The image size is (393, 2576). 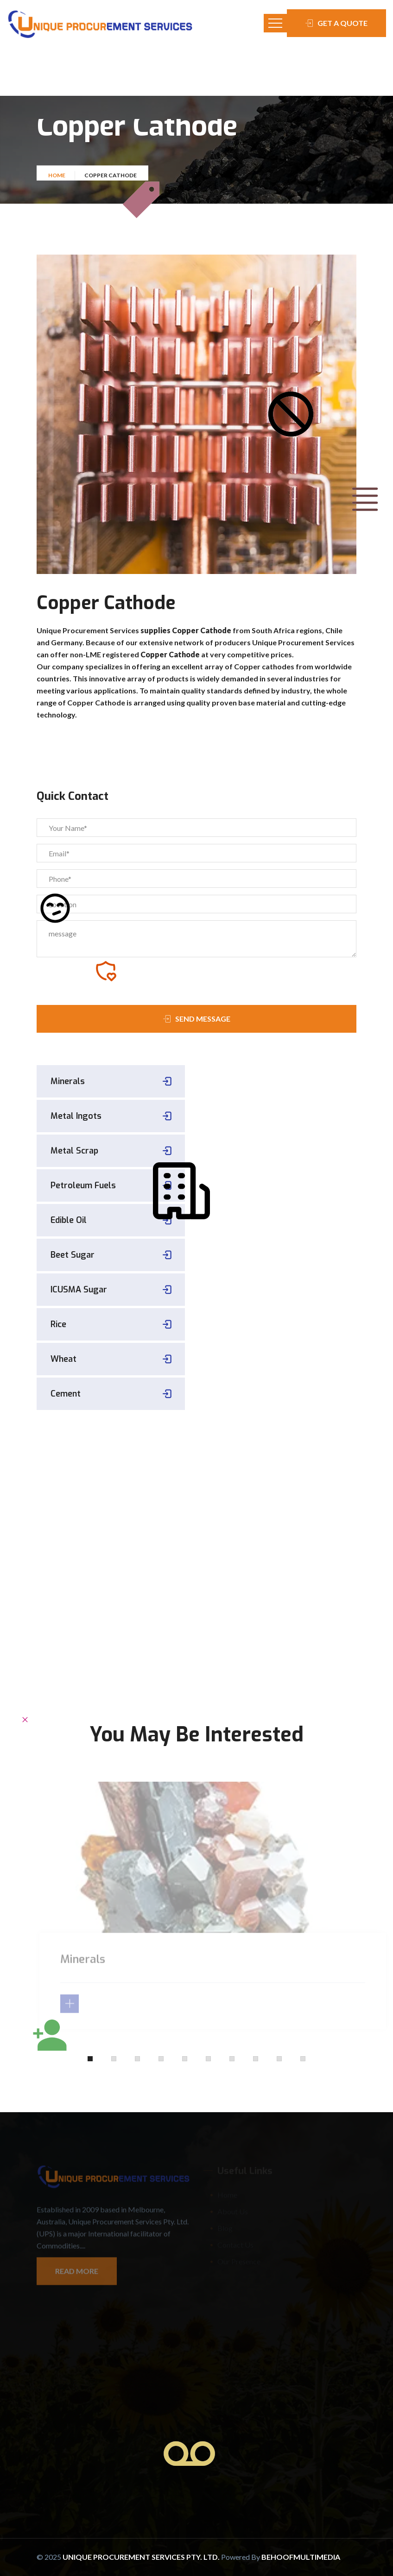 I want to click on enable health data protection, so click(x=106, y=971).